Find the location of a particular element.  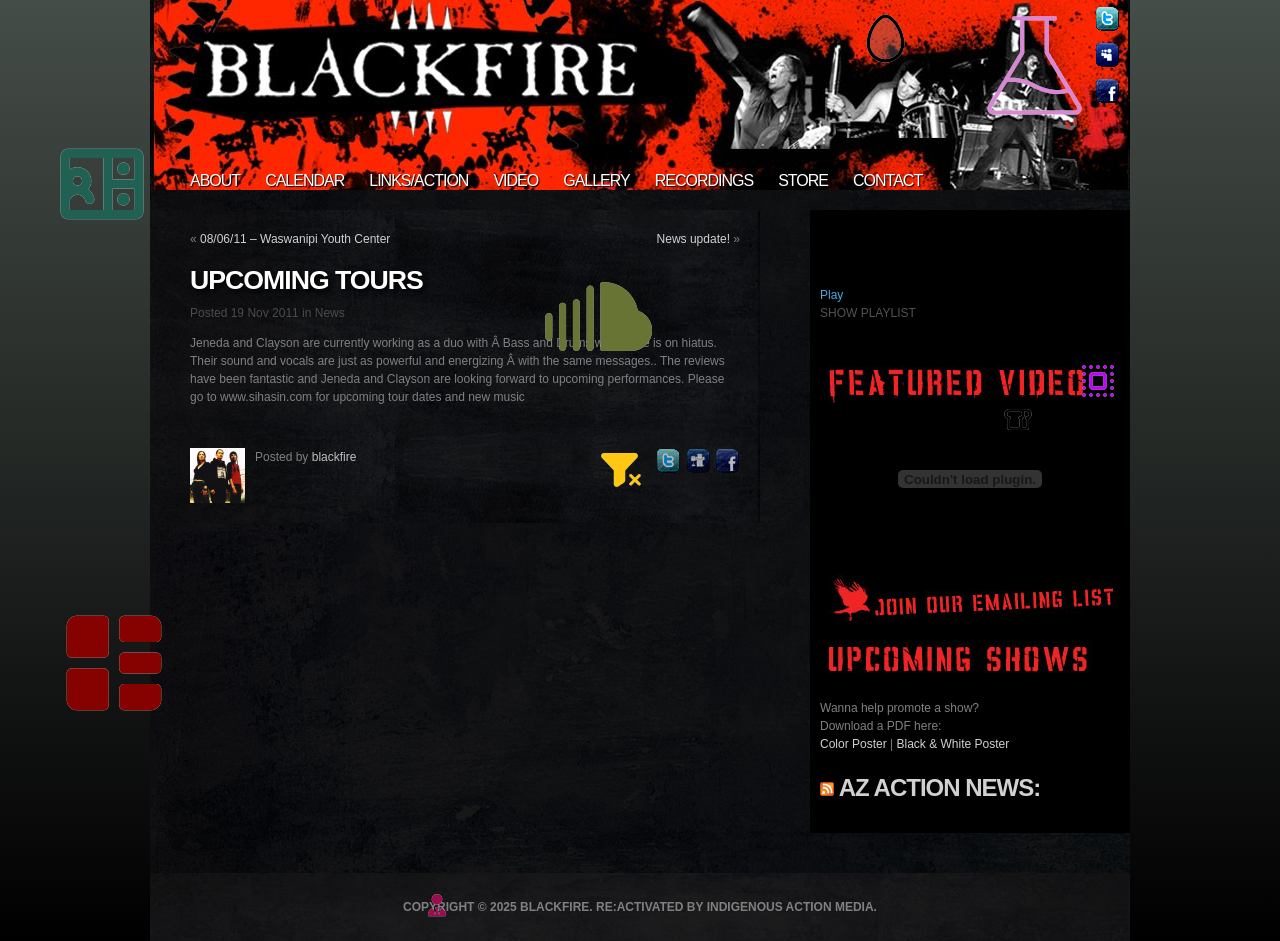

access lab or experimental features is located at coordinates (1034, 67).